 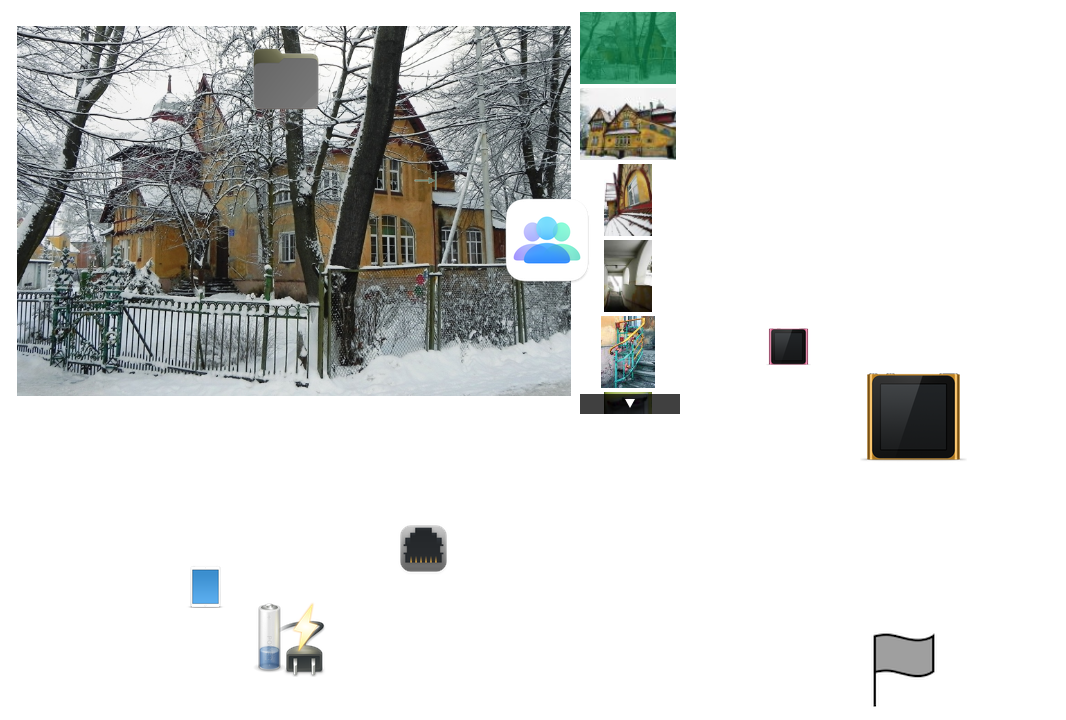 I want to click on view flagged emails in Mail, so click(x=904, y=670).